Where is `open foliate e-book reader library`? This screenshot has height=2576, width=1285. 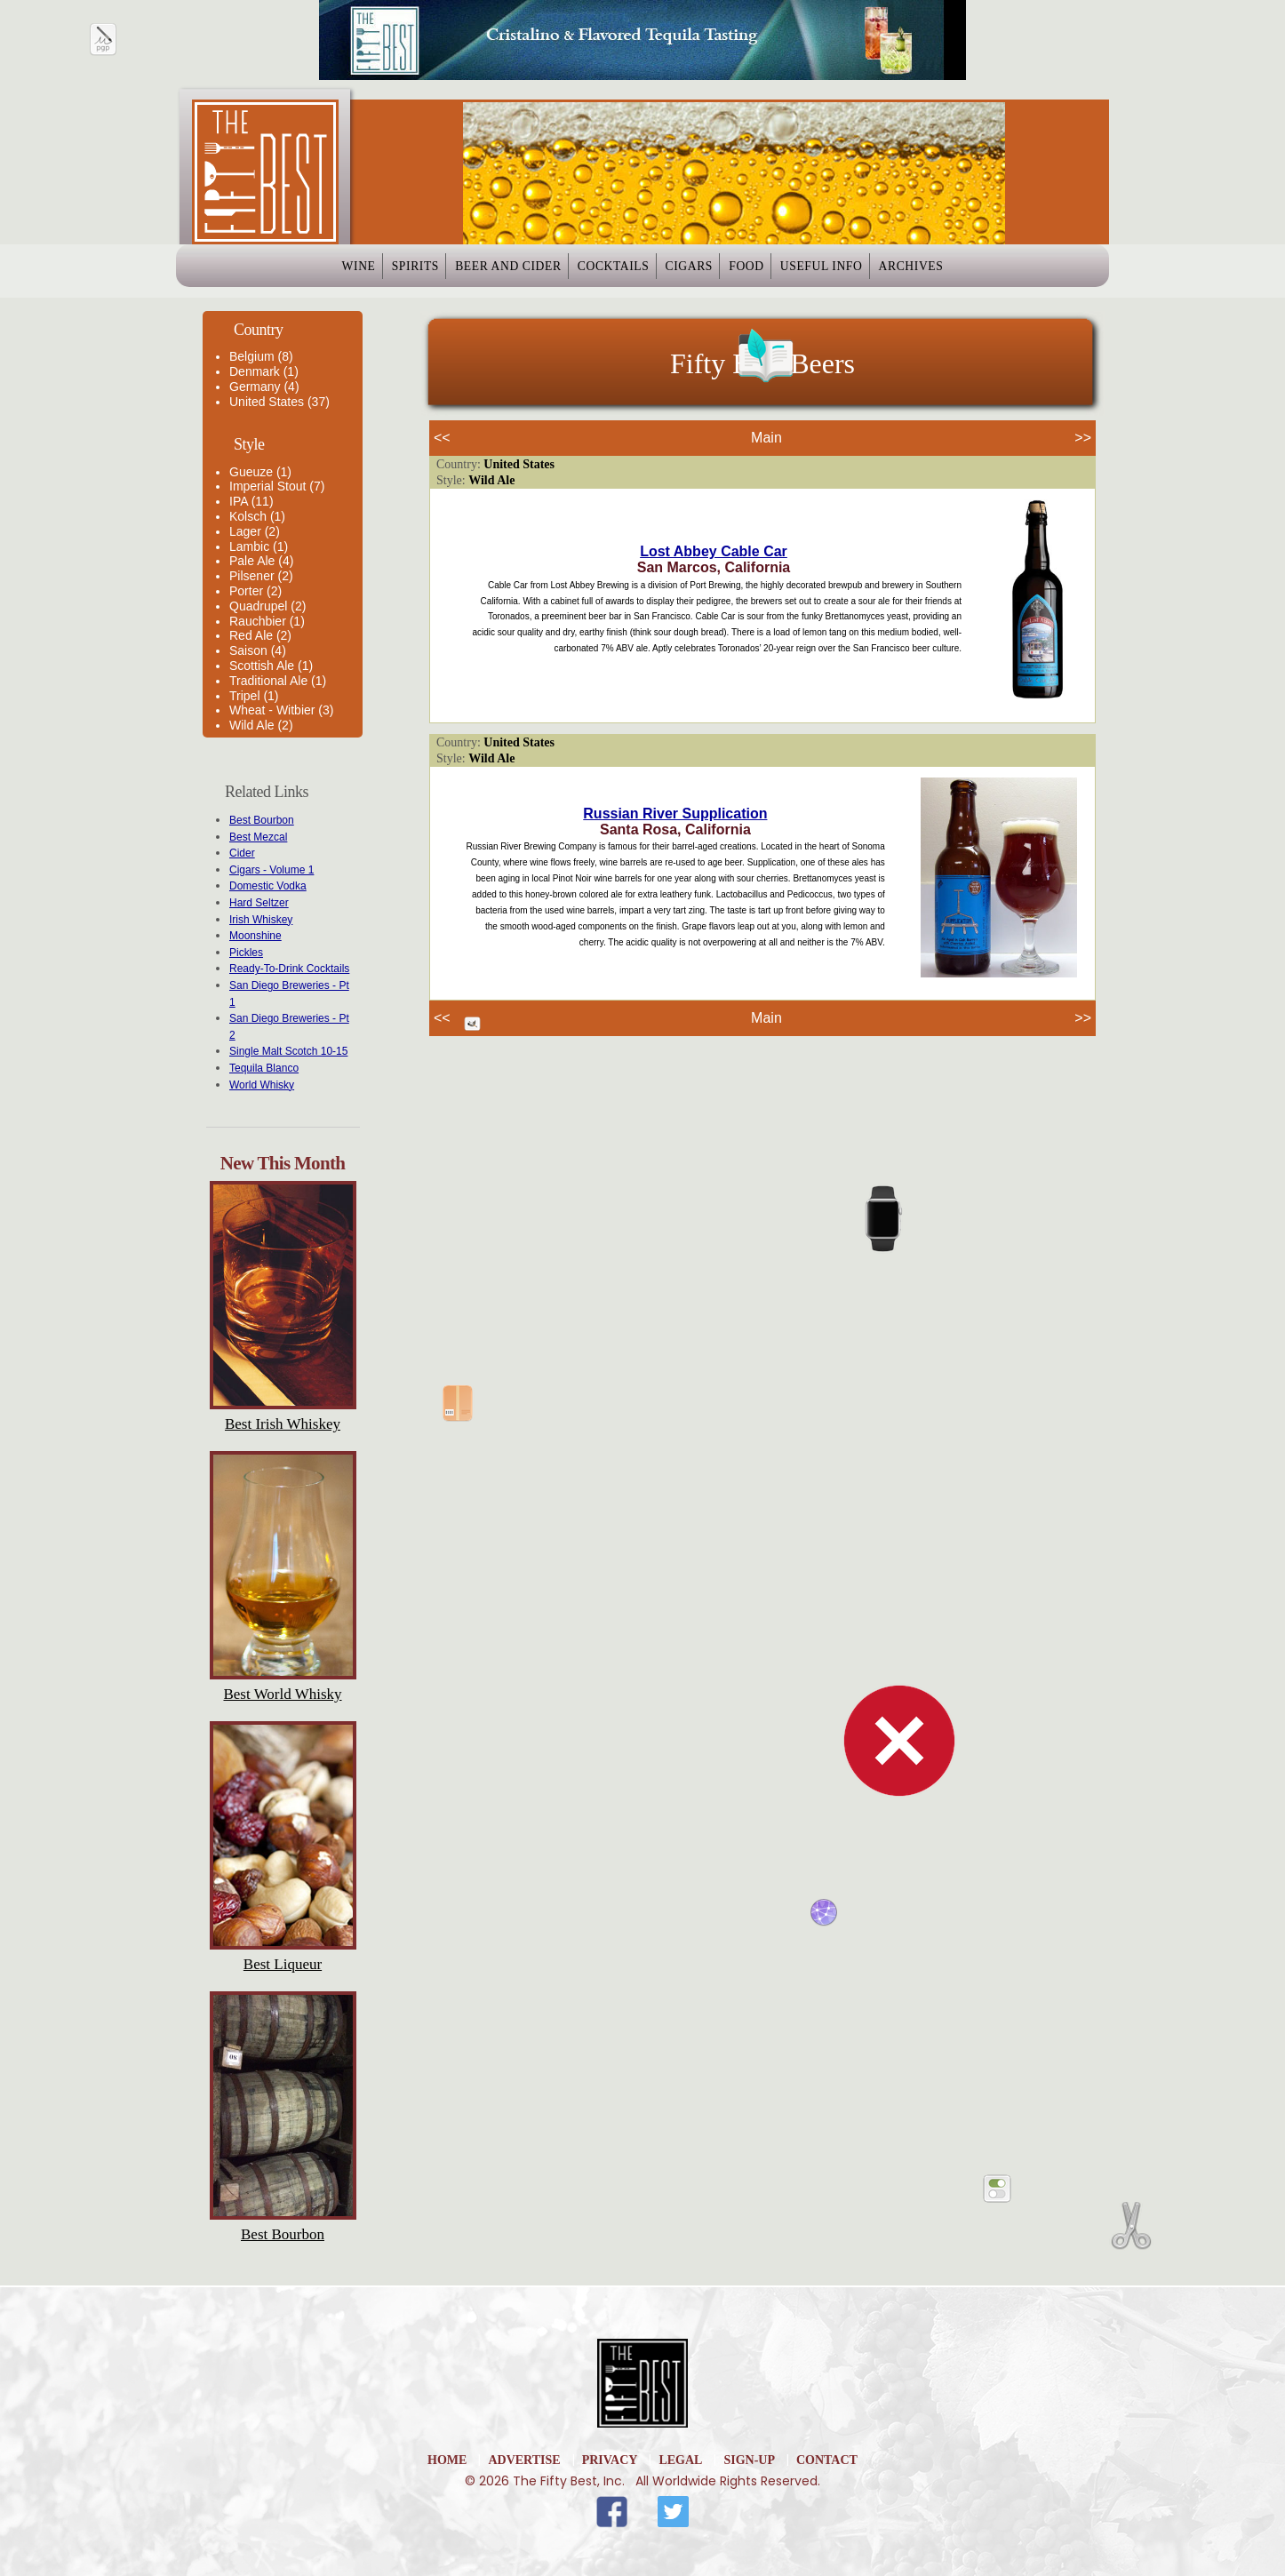 open foliate e-book reader library is located at coordinates (765, 356).